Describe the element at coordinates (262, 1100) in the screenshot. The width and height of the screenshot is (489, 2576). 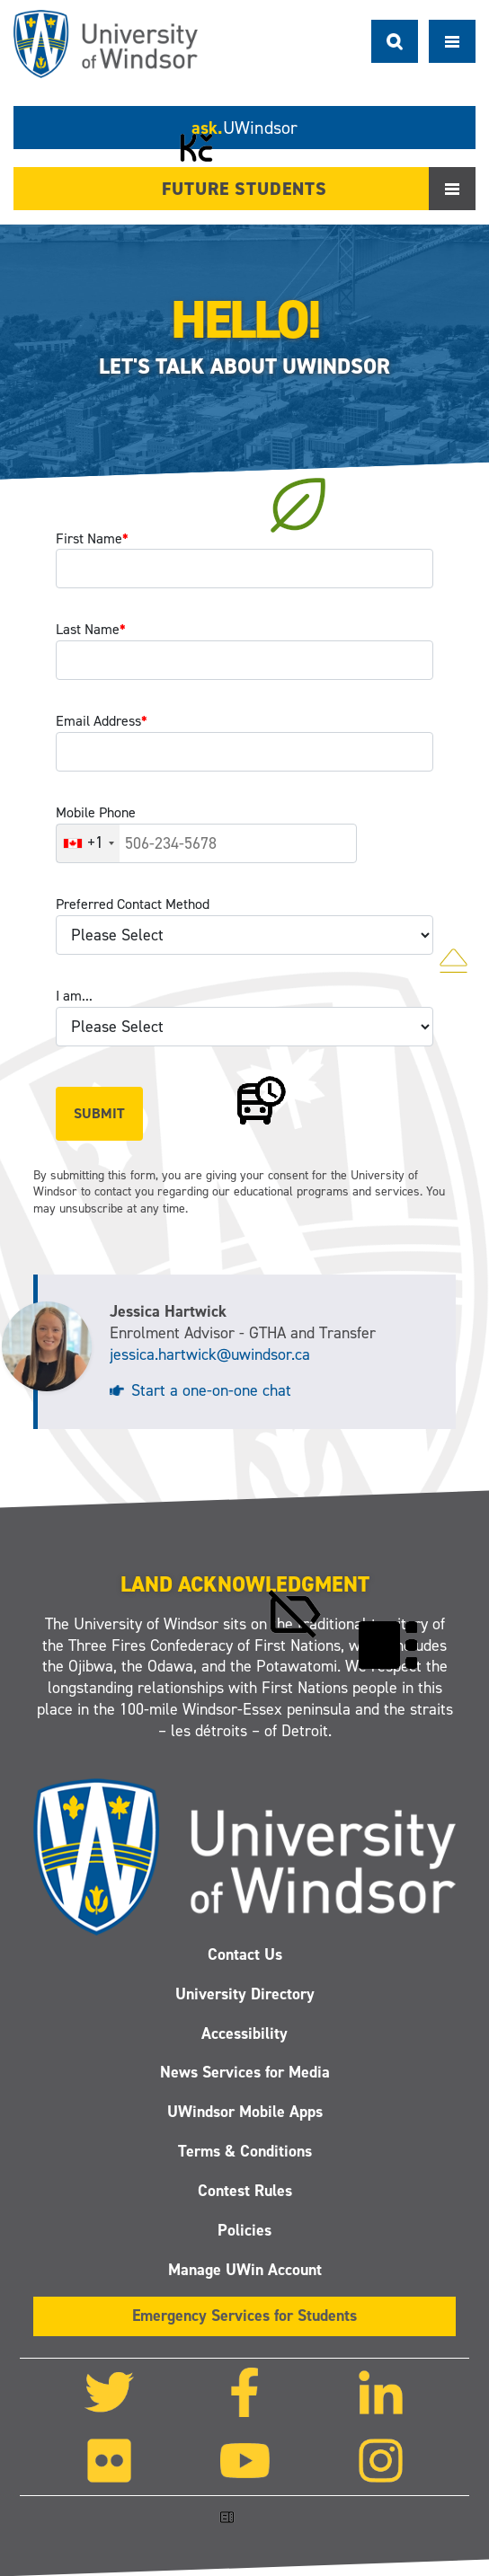
I see `view bus or transit departure times` at that location.